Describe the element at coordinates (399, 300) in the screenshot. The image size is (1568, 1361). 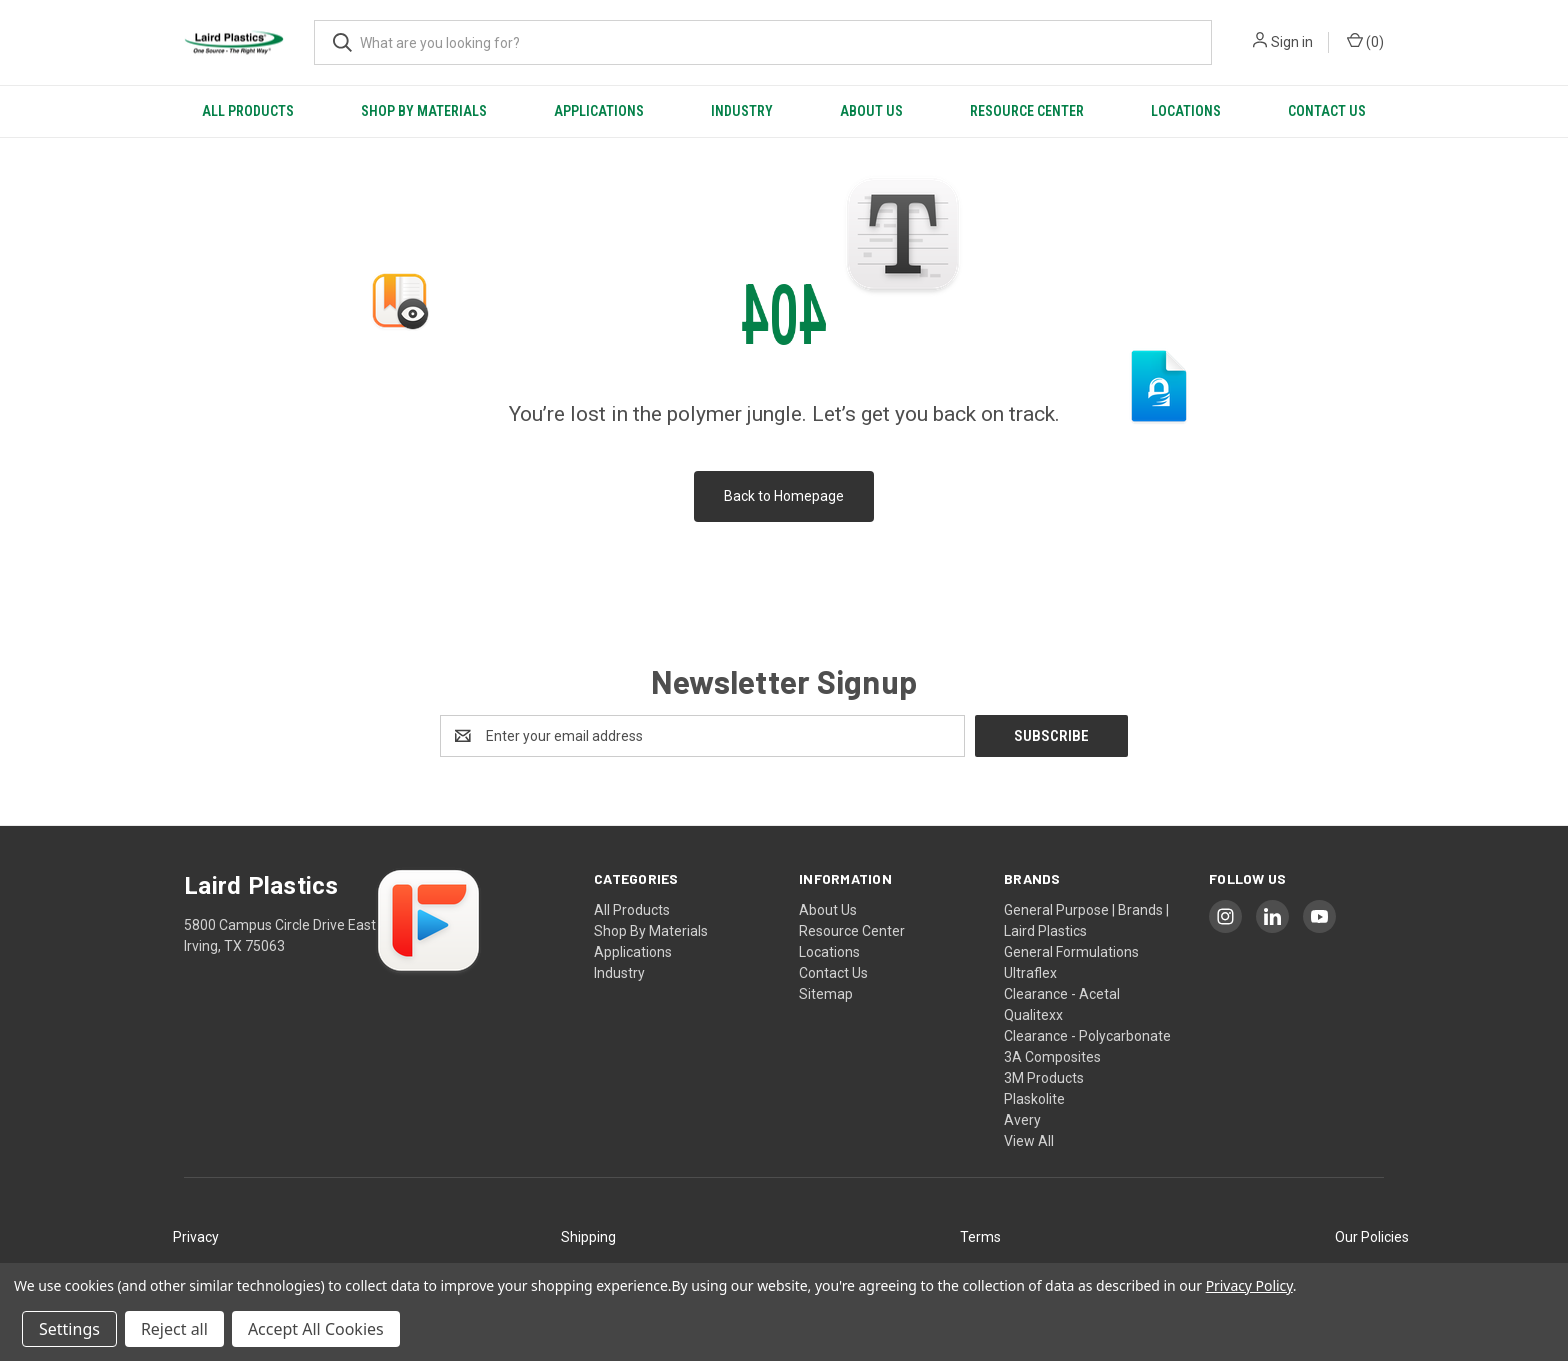
I see `open calibre e-book management app` at that location.